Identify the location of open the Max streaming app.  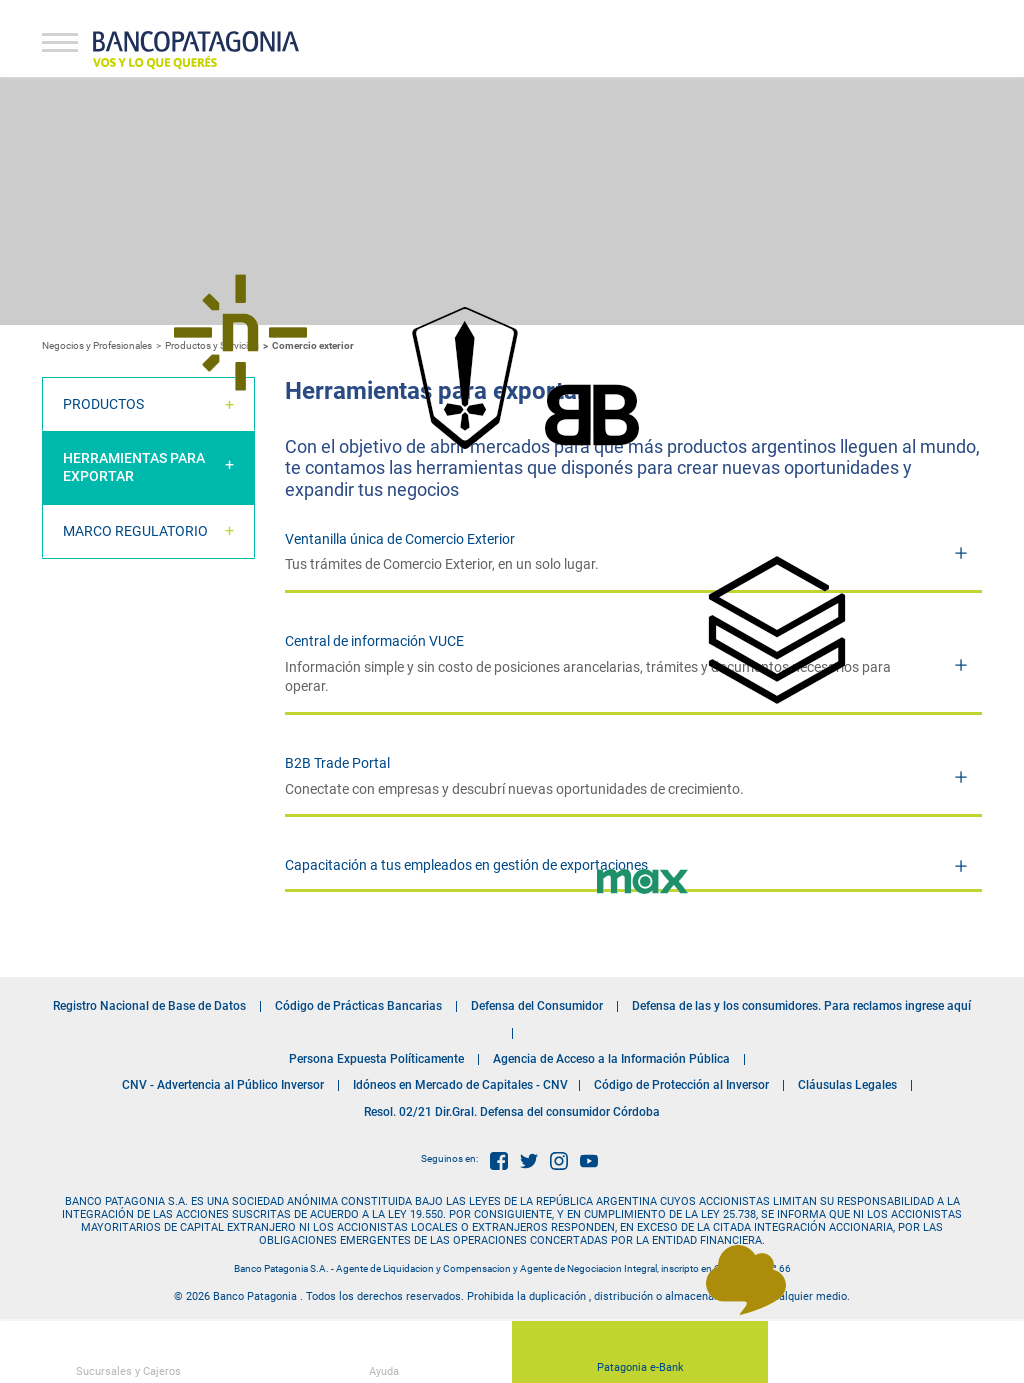
(642, 881).